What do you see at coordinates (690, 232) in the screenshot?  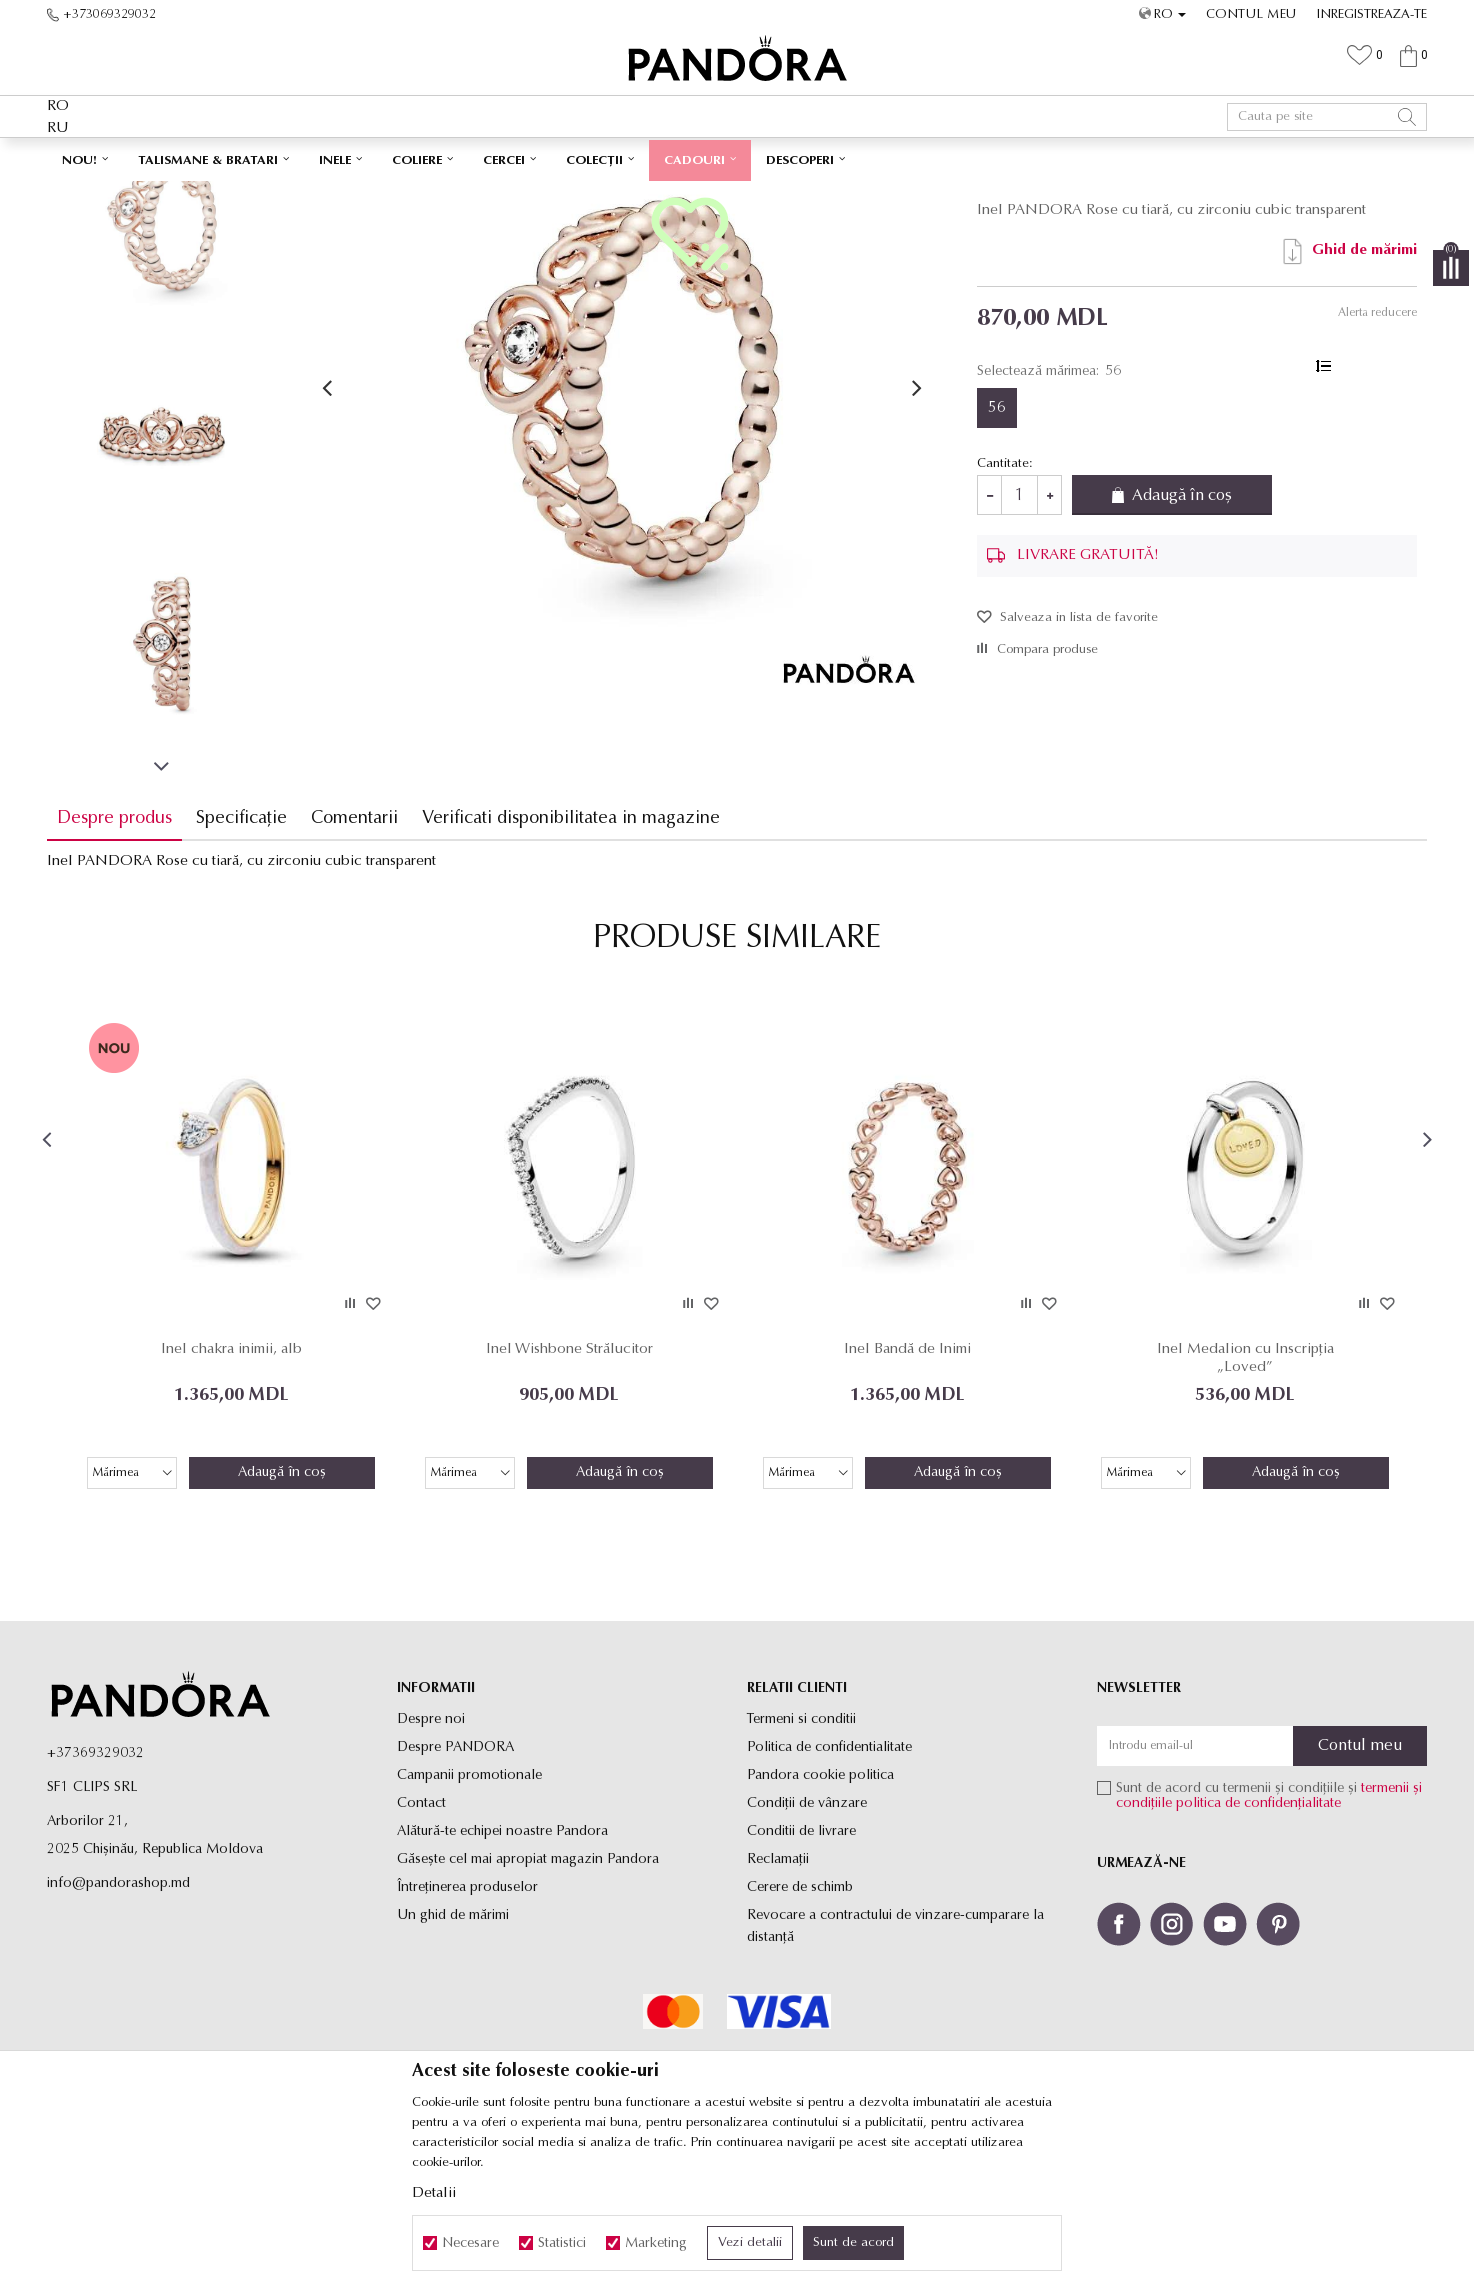 I see `view discounted favorites or wishlist items` at bounding box center [690, 232].